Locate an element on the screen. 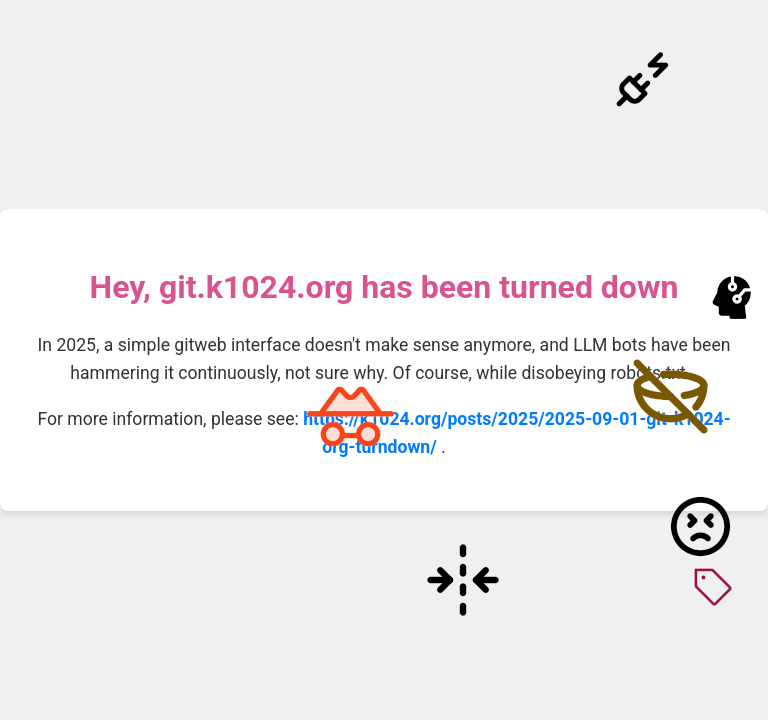  access AI or machine learning features is located at coordinates (732, 297).